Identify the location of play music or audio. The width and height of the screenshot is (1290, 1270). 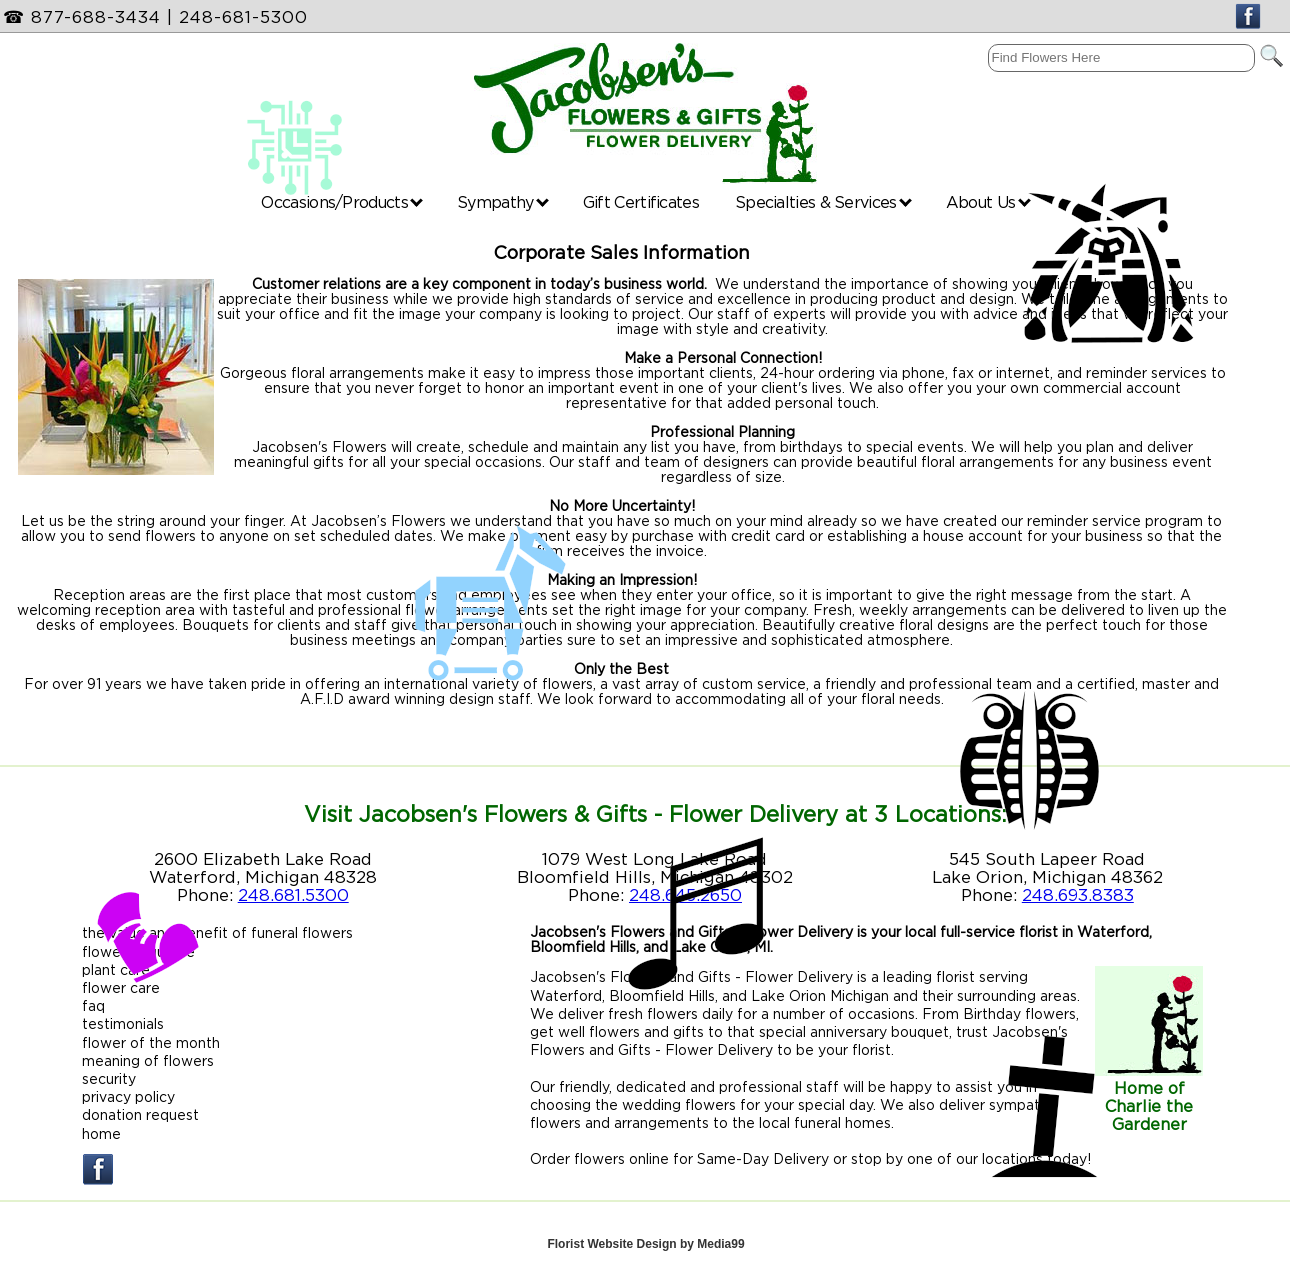
(698, 913).